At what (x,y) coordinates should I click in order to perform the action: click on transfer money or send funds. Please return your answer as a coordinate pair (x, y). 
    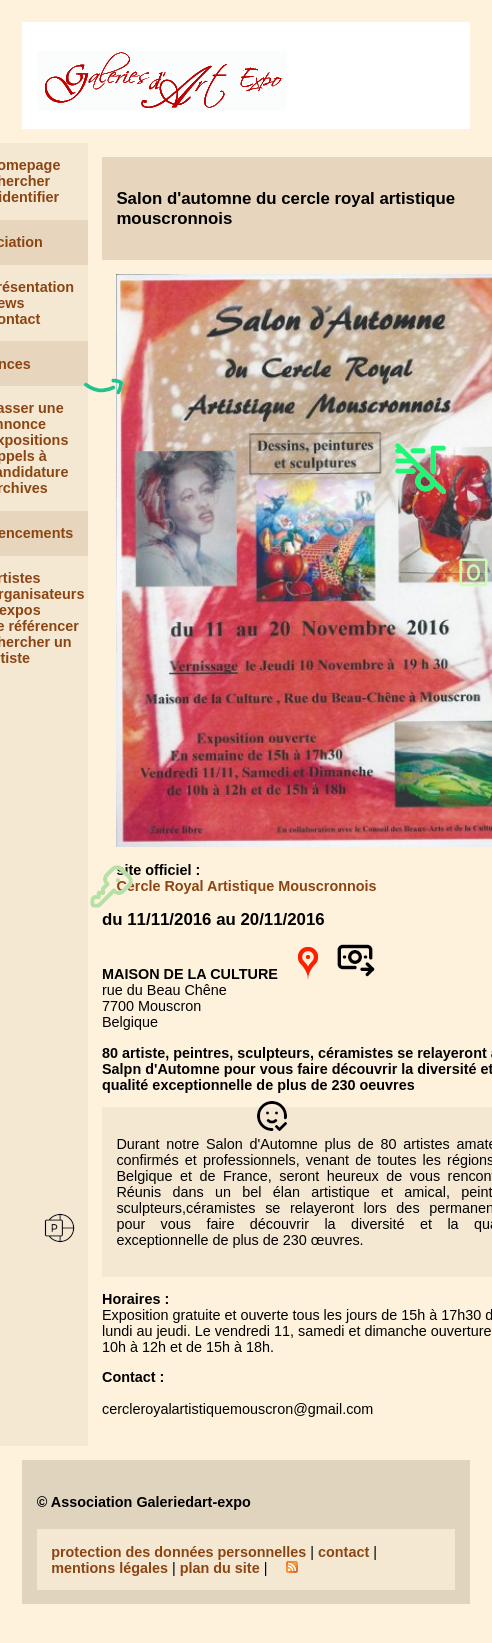
    Looking at the image, I should click on (355, 957).